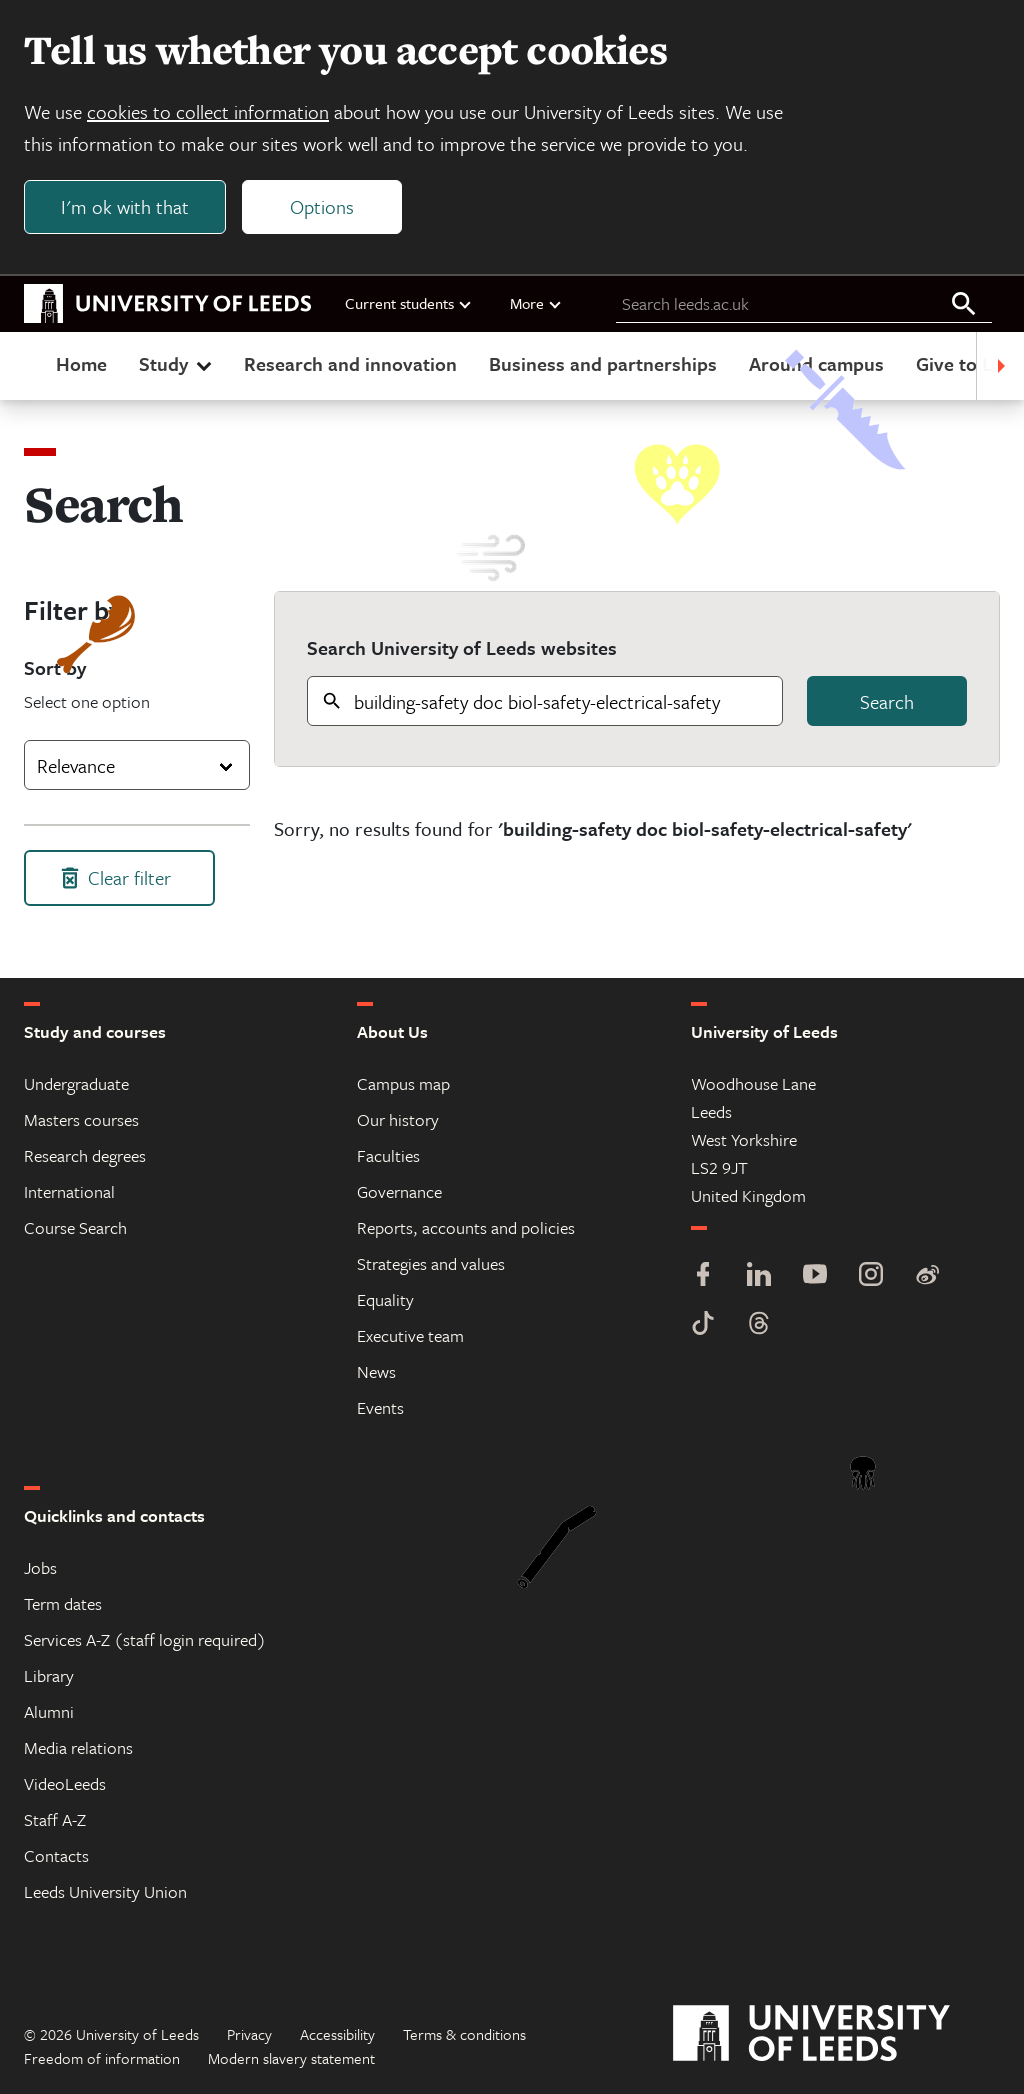  What do you see at coordinates (863, 1474) in the screenshot?
I see `select squid or cephalopod character` at bounding box center [863, 1474].